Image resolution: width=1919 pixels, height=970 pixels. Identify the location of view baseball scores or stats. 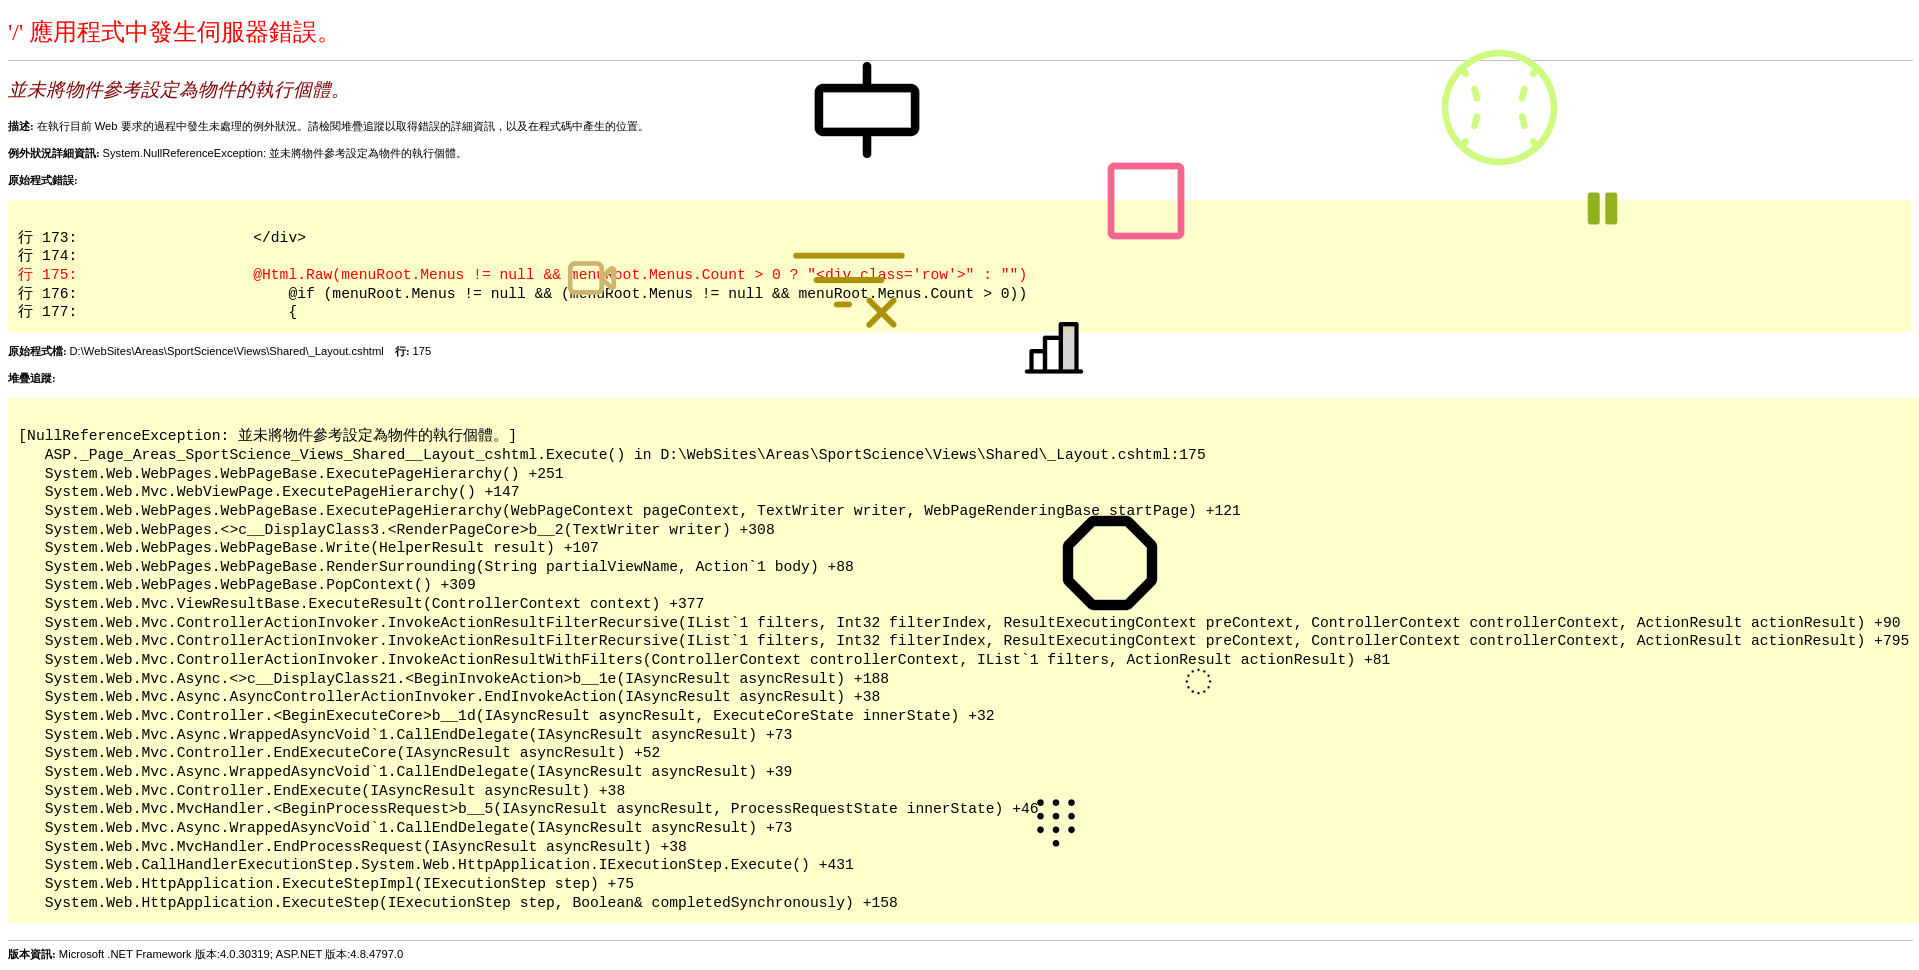
(1499, 107).